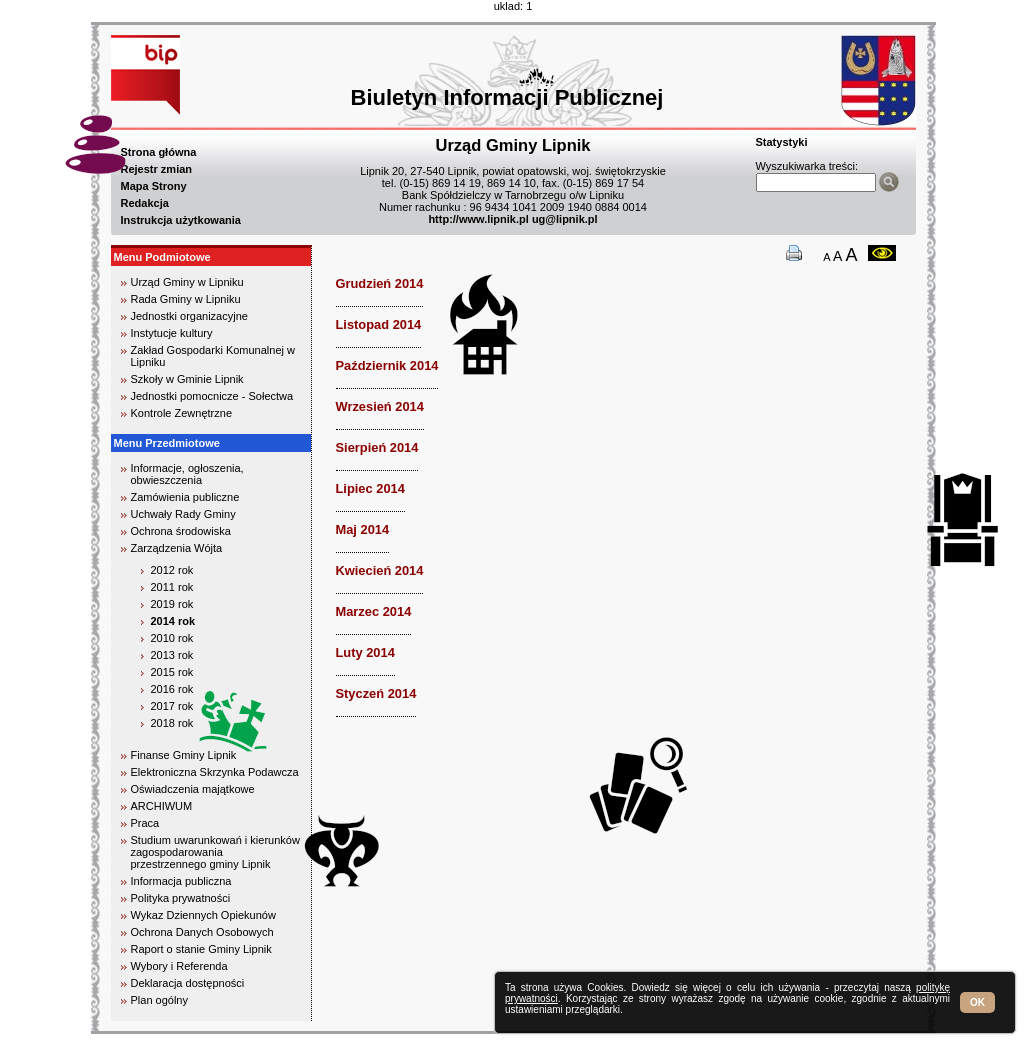 The image size is (1026, 1044). What do you see at coordinates (536, 77) in the screenshot?
I see `view garden pests or insects in a nature game` at bounding box center [536, 77].